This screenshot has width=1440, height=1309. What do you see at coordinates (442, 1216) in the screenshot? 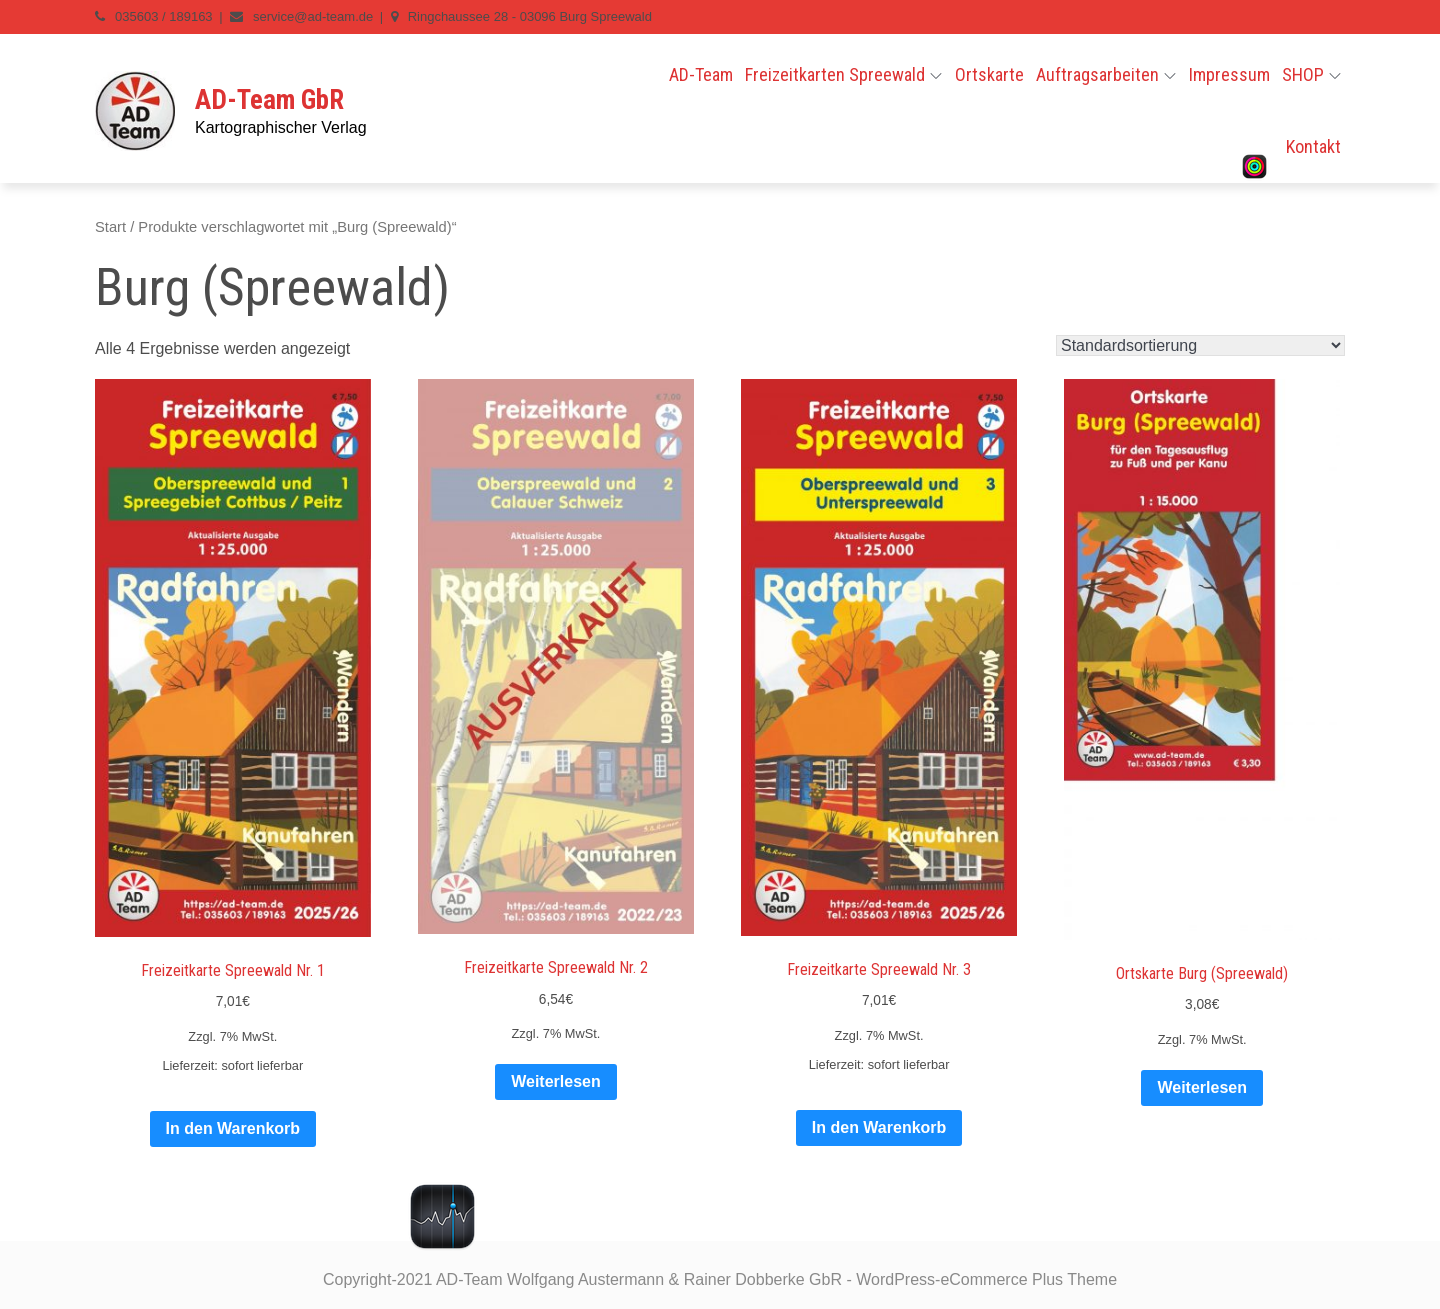
I see `open the Stocks app` at bounding box center [442, 1216].